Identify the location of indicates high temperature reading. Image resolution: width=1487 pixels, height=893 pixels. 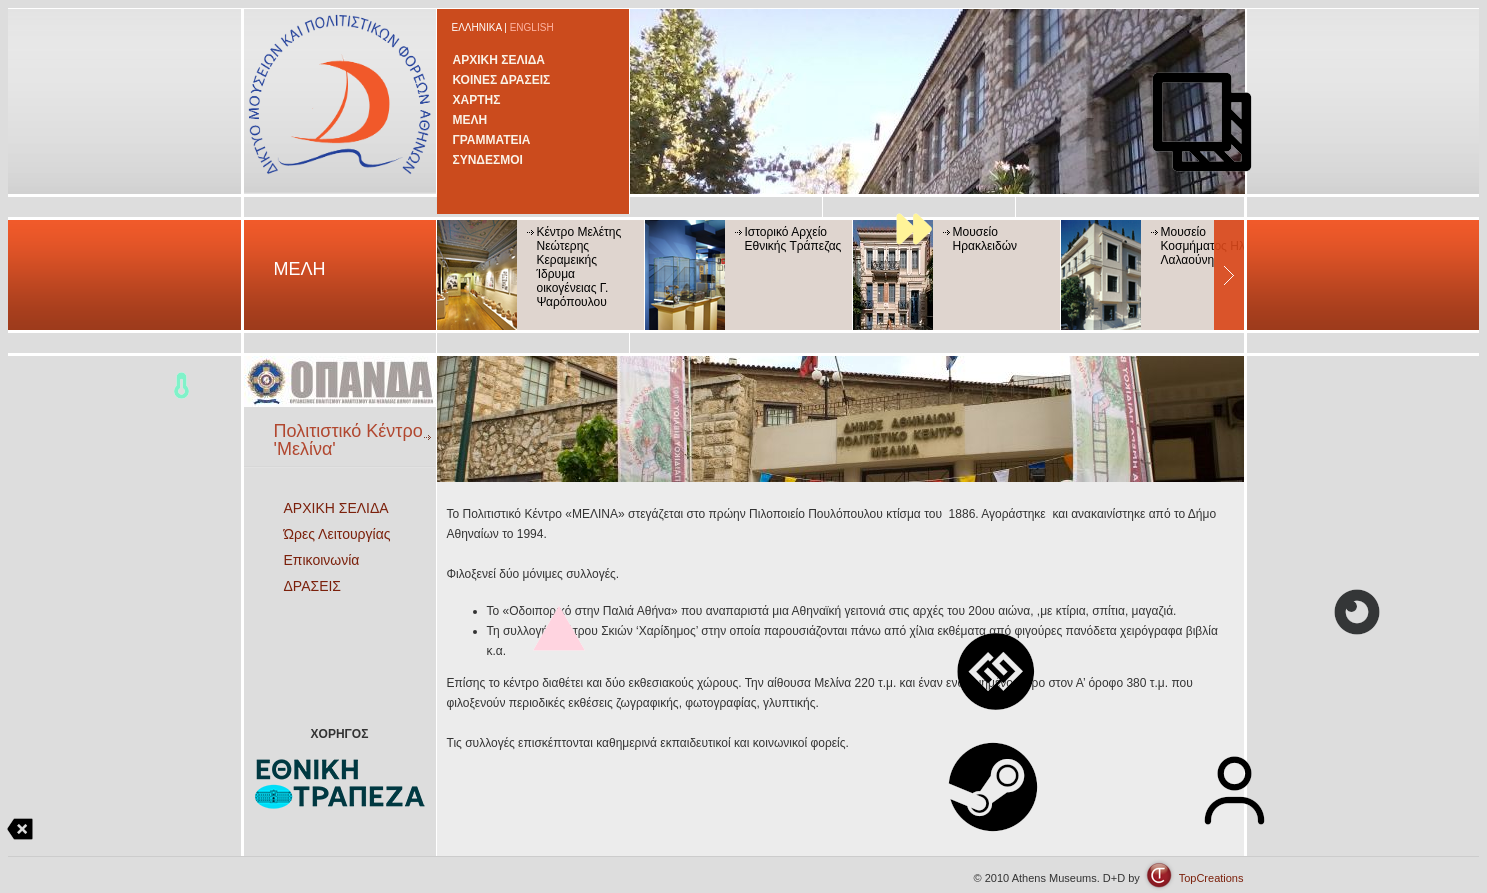
(181, 385).